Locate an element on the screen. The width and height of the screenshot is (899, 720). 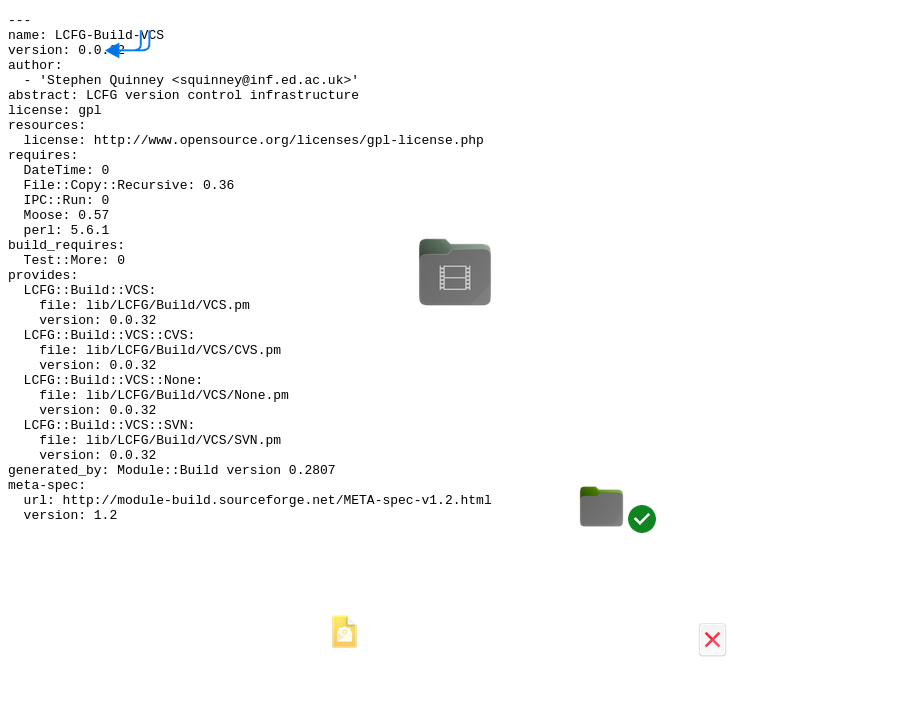
mbox email archive file is located at coordinates (344, 631).